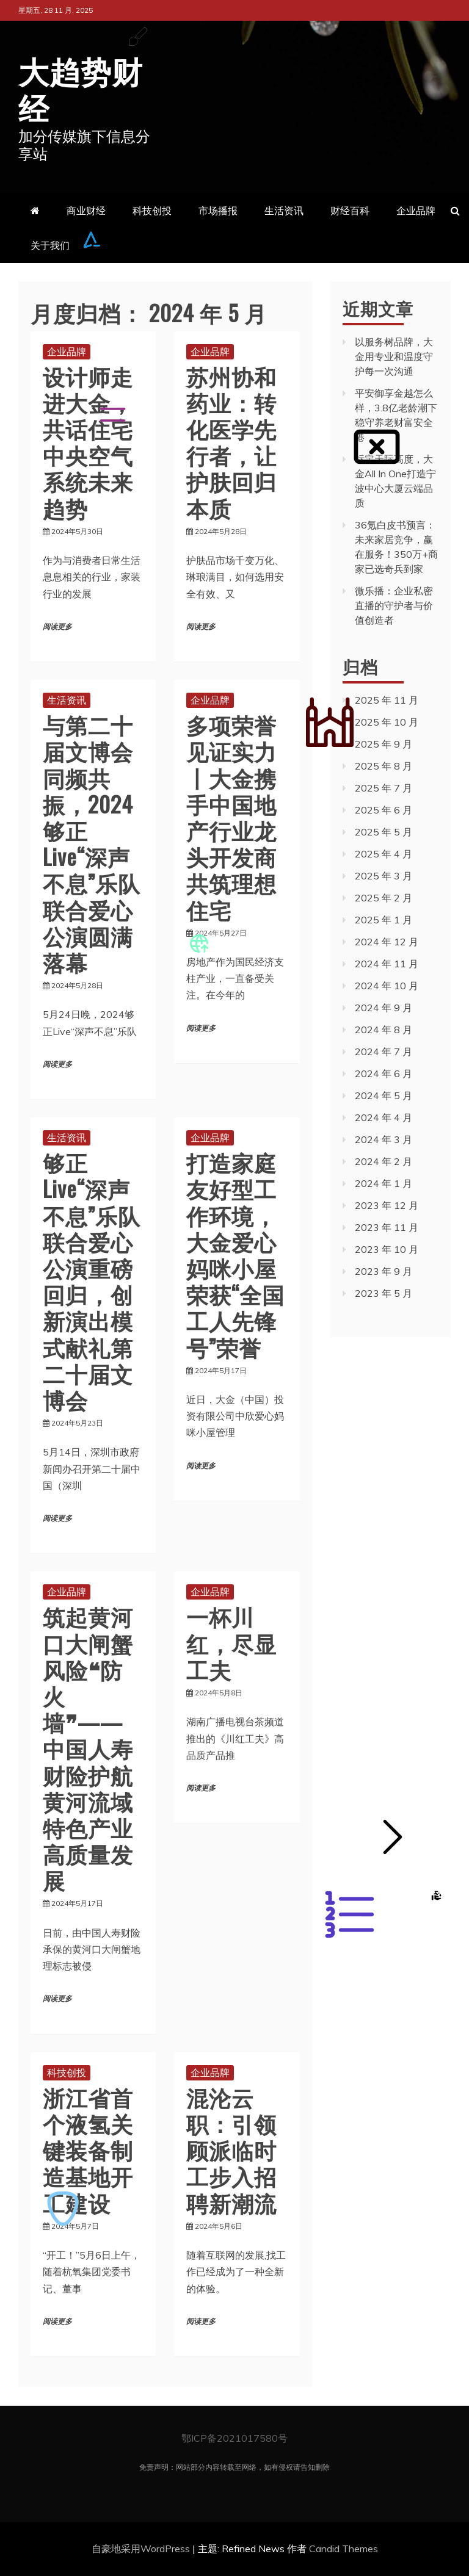 This screenshot has width=469, height=2576. Describe the element at coordinates (351, 1914) in the screenshot. I see `format text as a numbered list` at that location.